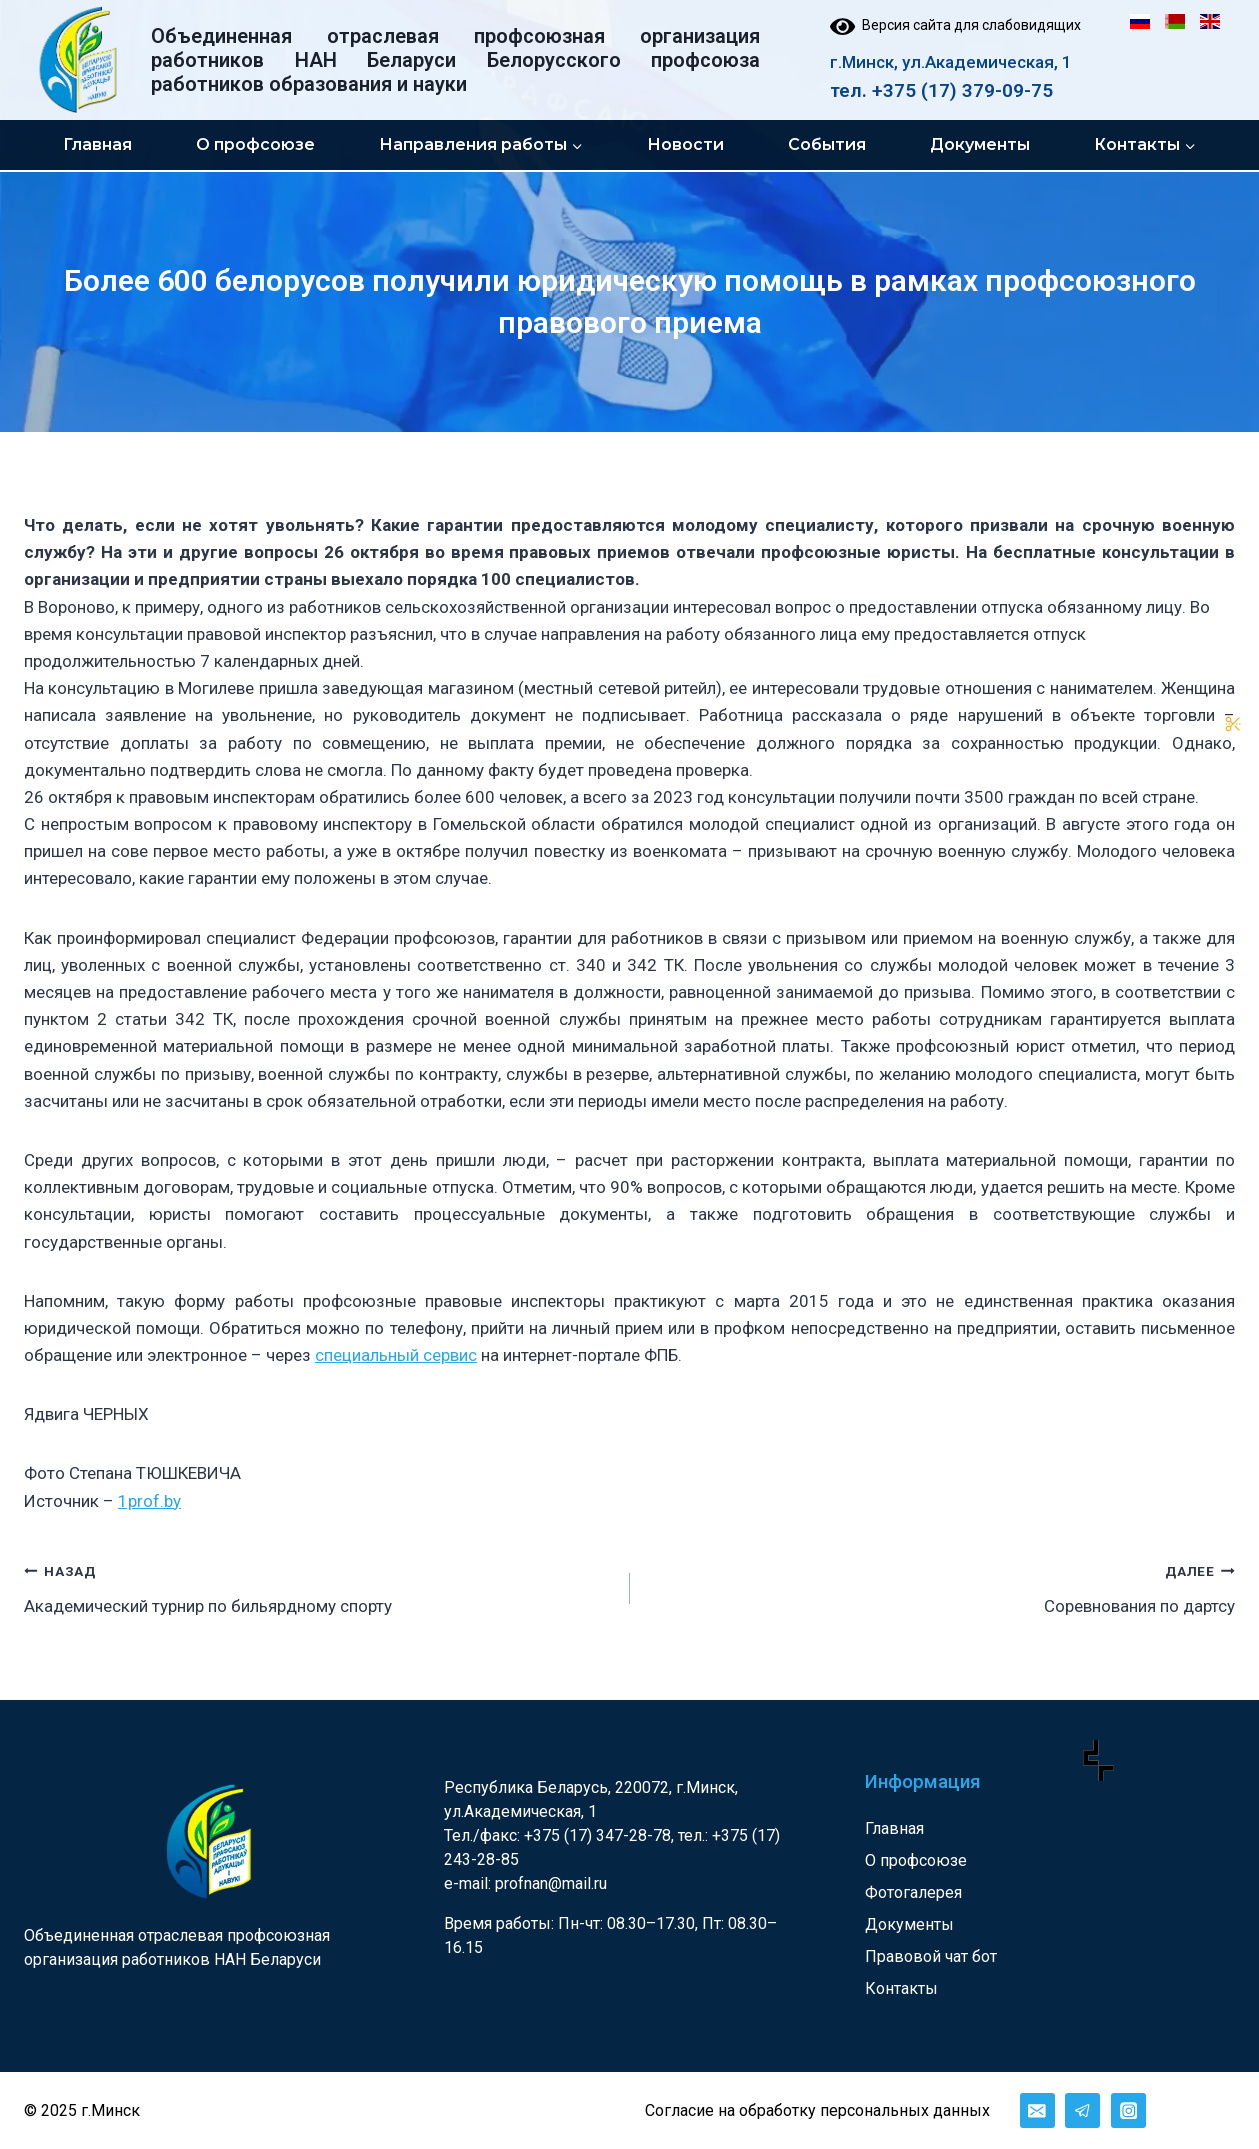 This screenshot has width=1259, height=2149. I want to click on deepcool brand logo, so click(1098, 1760).